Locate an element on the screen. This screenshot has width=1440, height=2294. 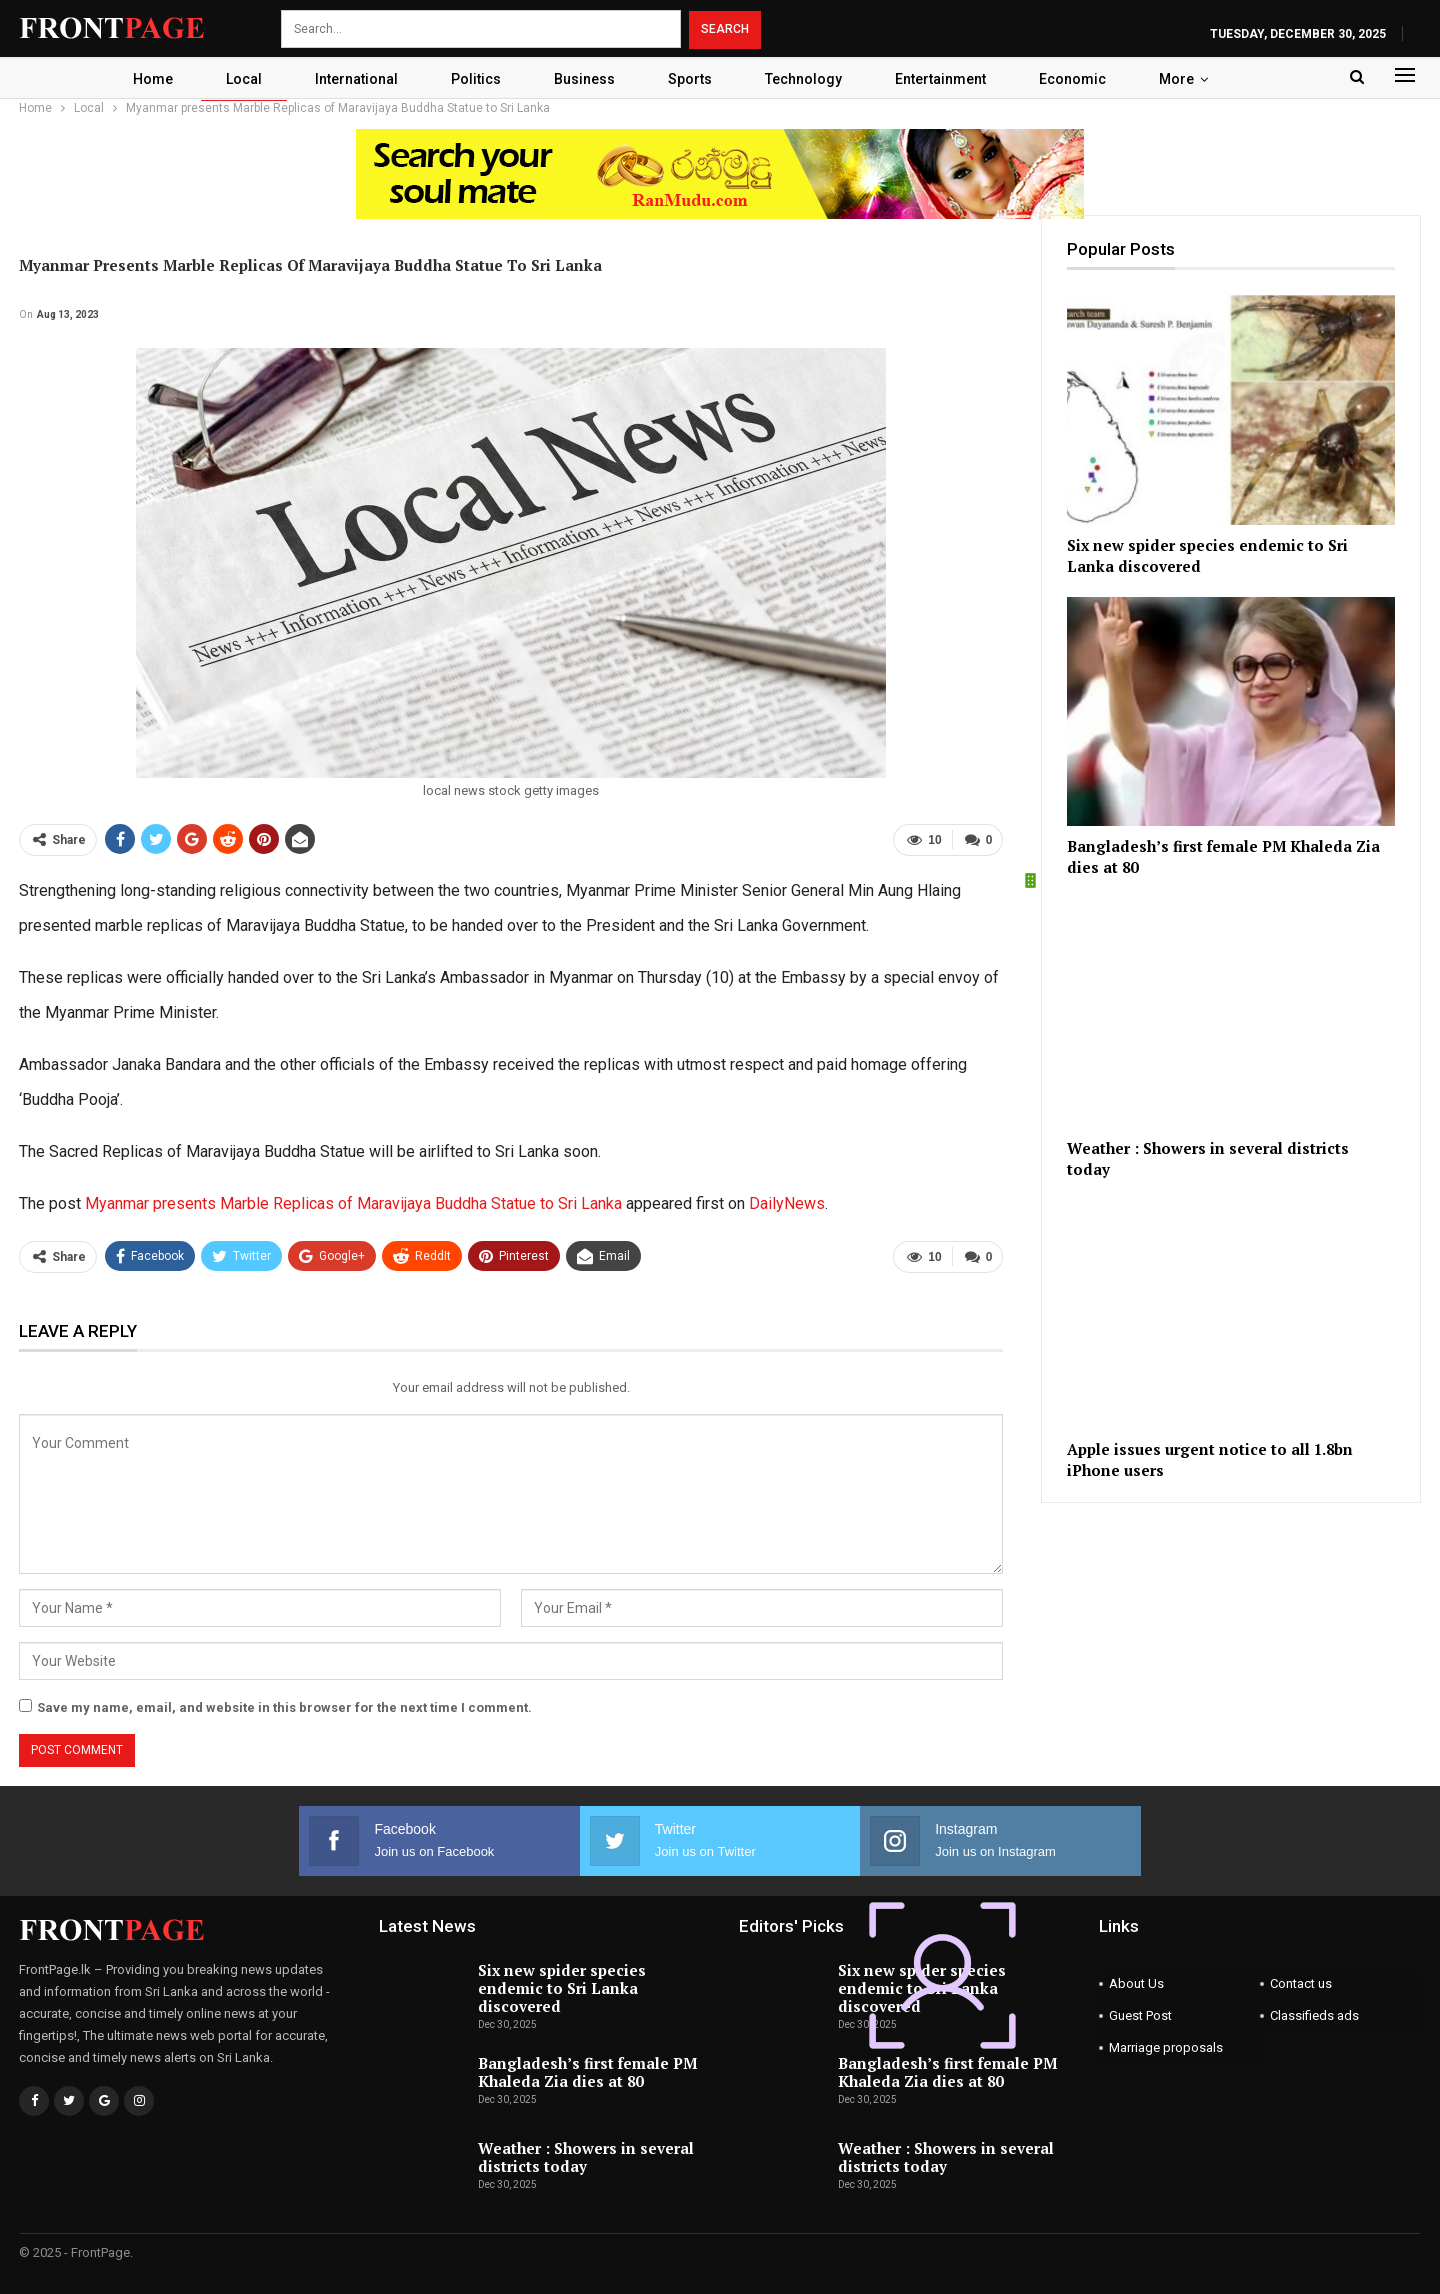
focus on or locate a specific user is located at coordinates (942, 1975).